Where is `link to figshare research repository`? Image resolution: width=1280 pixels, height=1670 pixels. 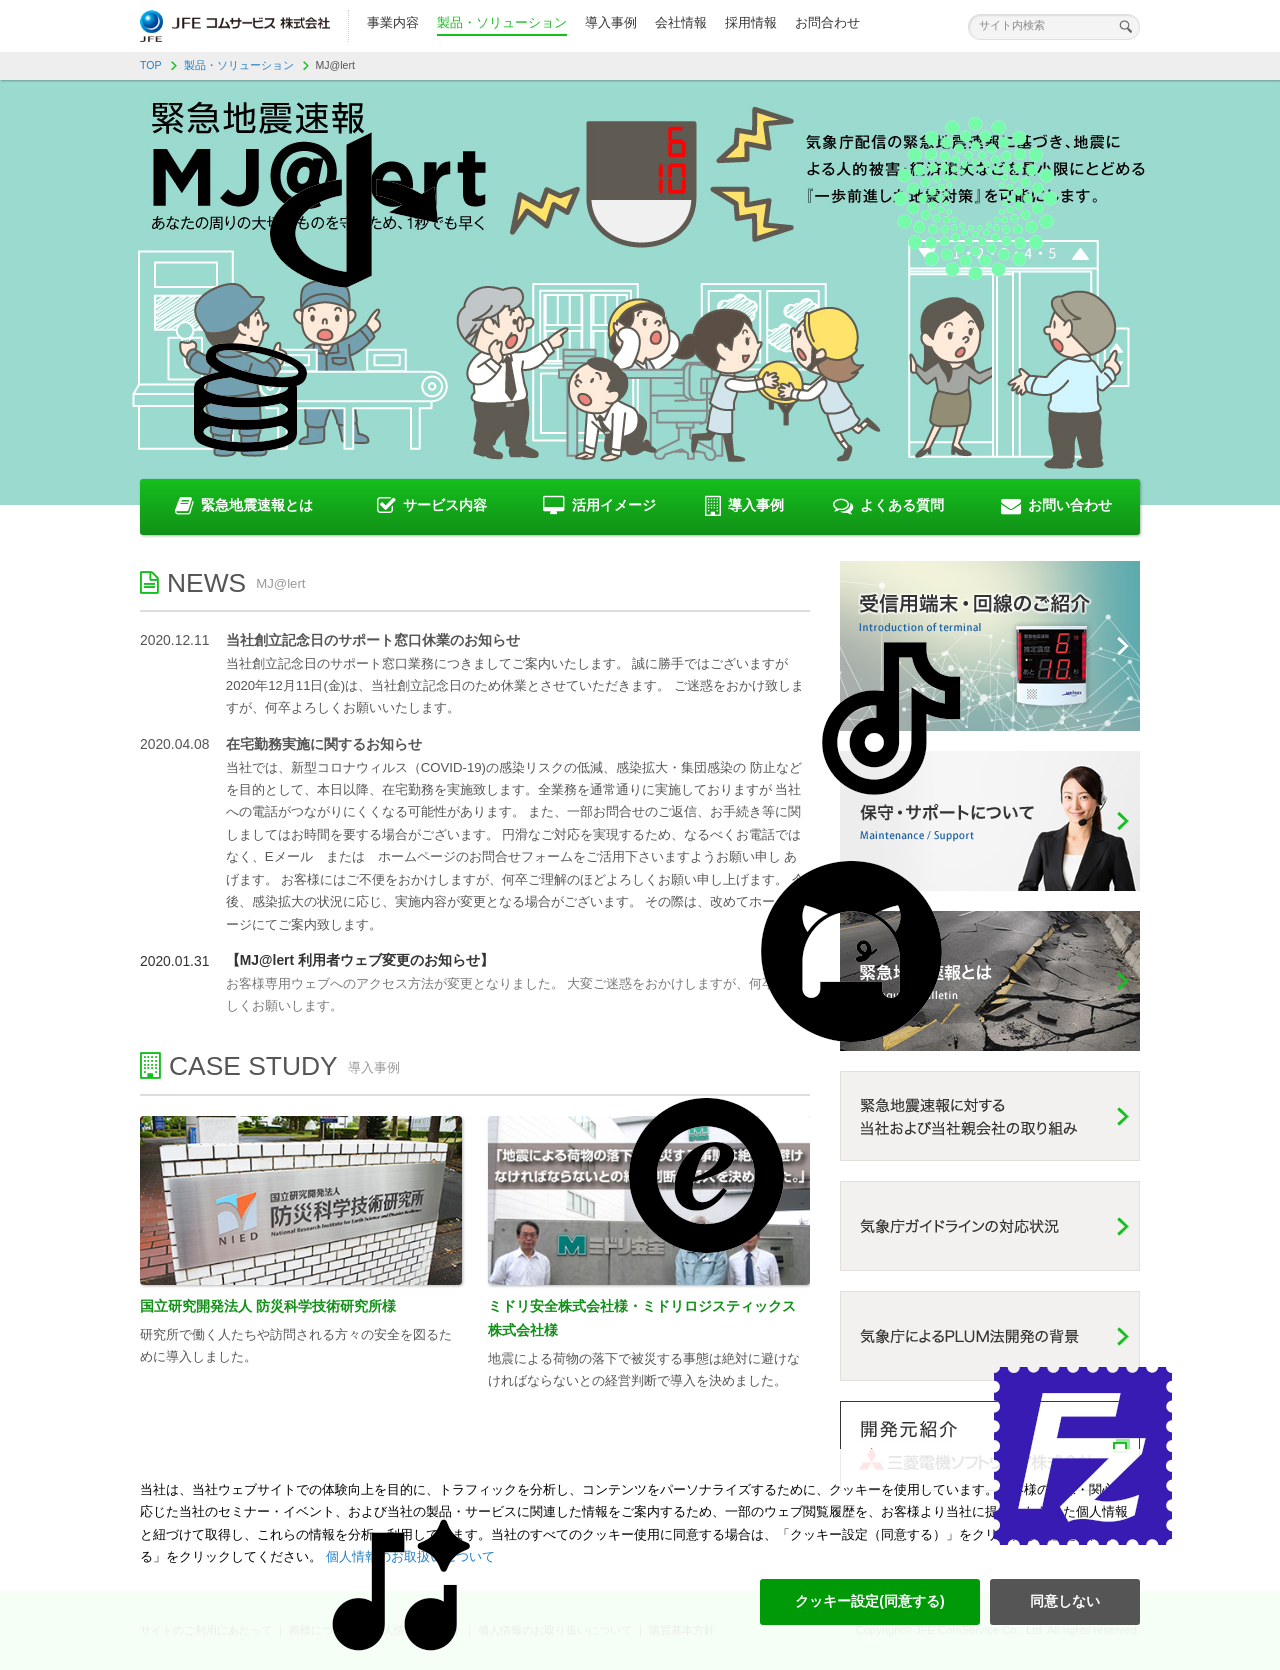 link to figshare research repository is located at coordinates (975, 198).